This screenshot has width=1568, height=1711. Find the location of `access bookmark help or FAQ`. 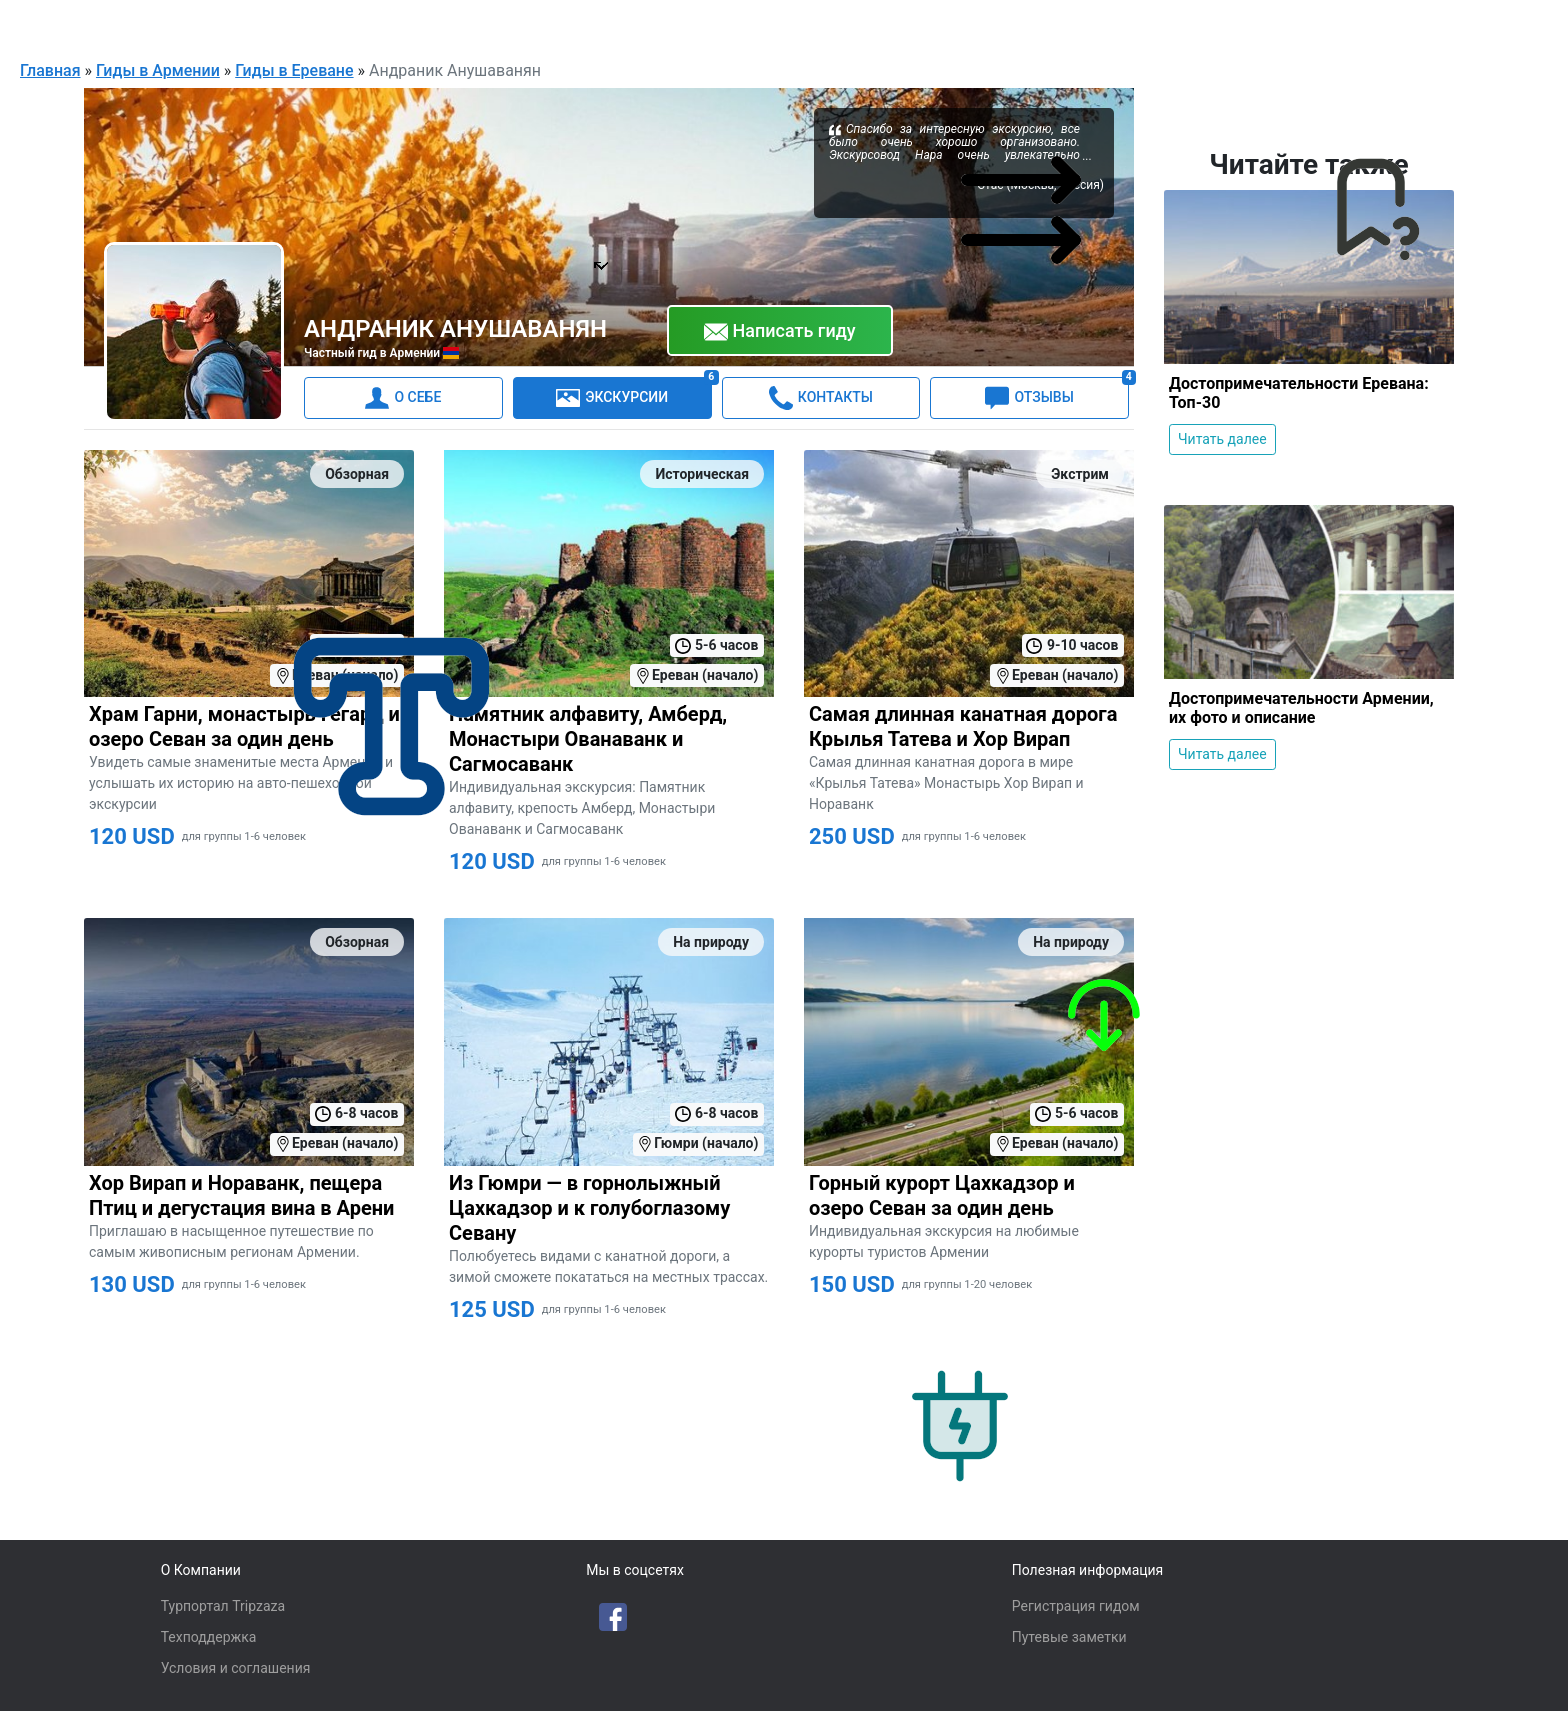

access bookmark help or FAQ is located at coordinates (1371, 207).